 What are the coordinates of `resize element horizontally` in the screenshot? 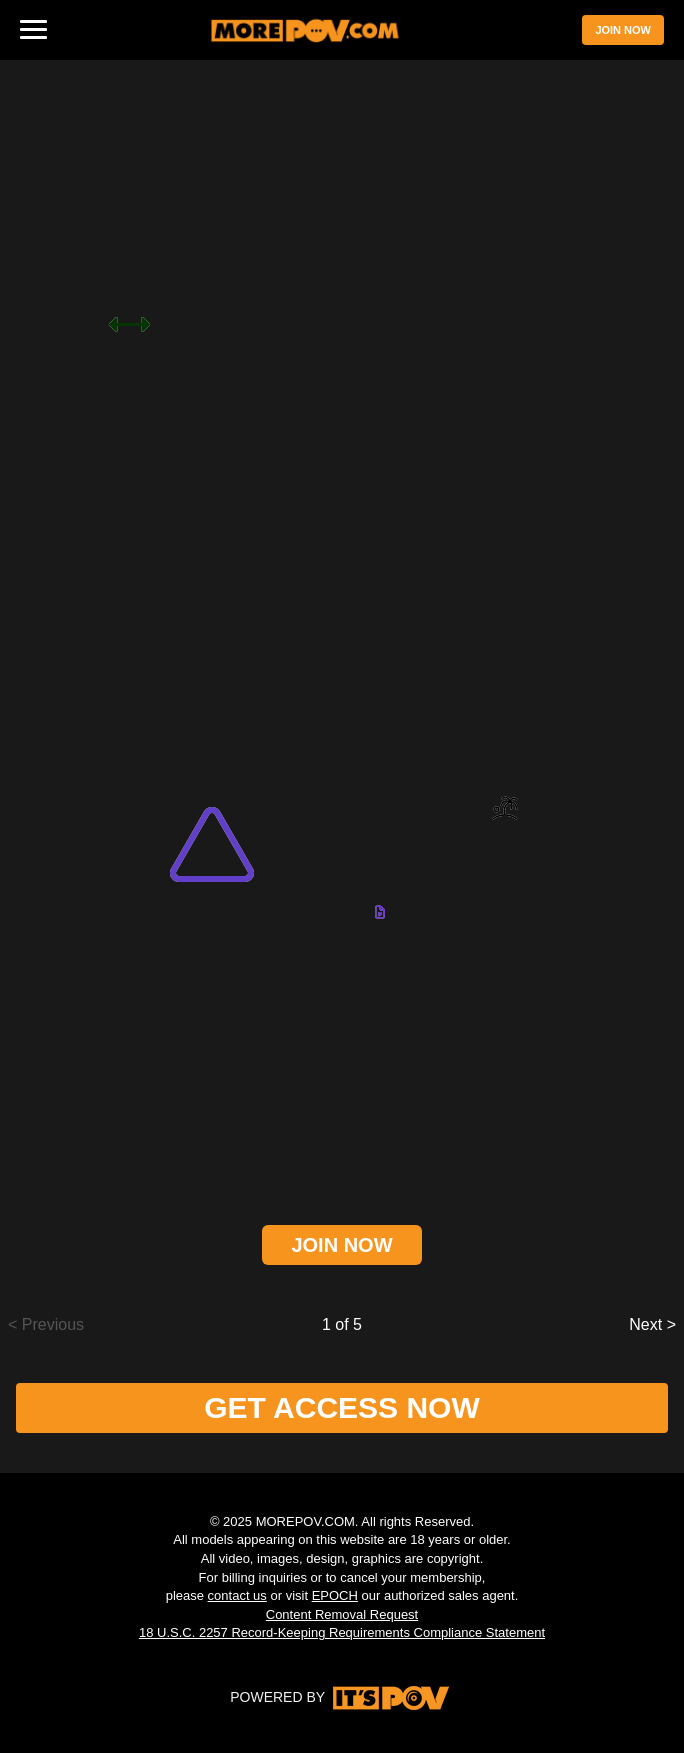 It's located at (129, 324).